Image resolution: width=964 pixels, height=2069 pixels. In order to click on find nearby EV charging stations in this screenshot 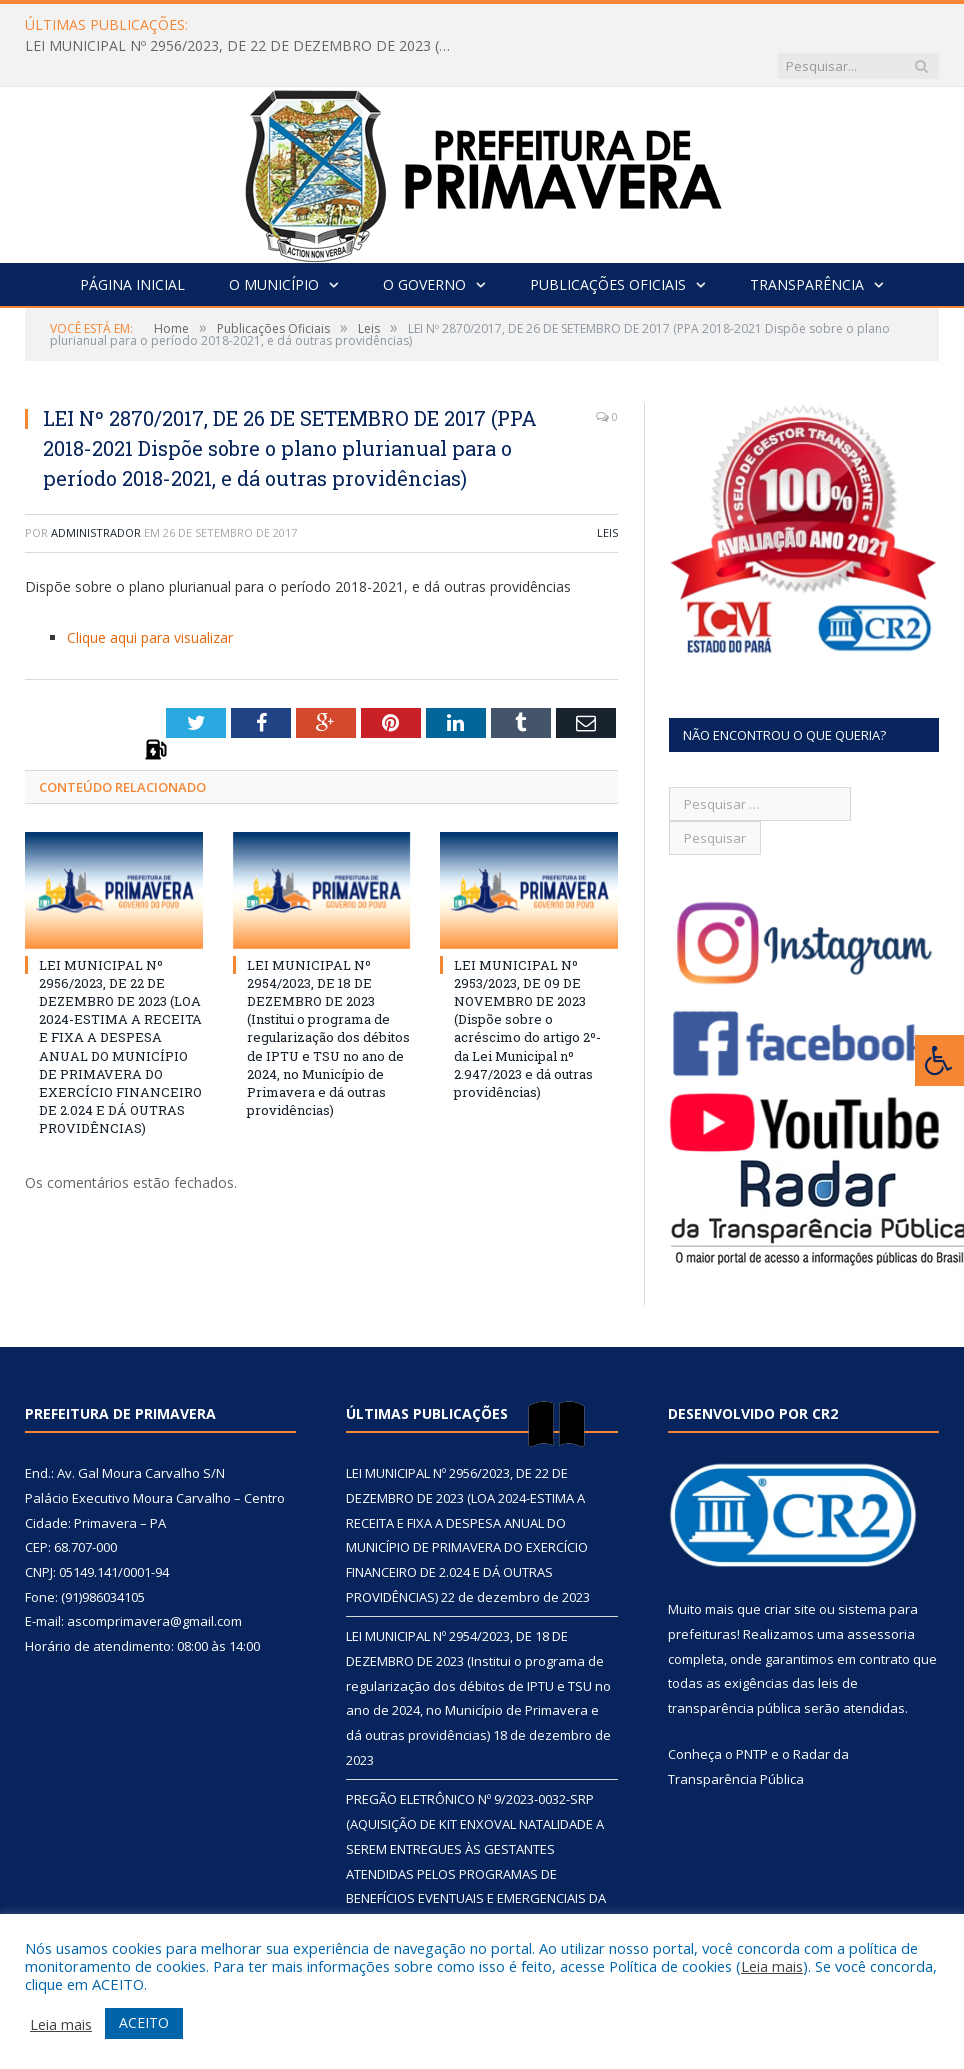, I will do `click(156, 749)`.